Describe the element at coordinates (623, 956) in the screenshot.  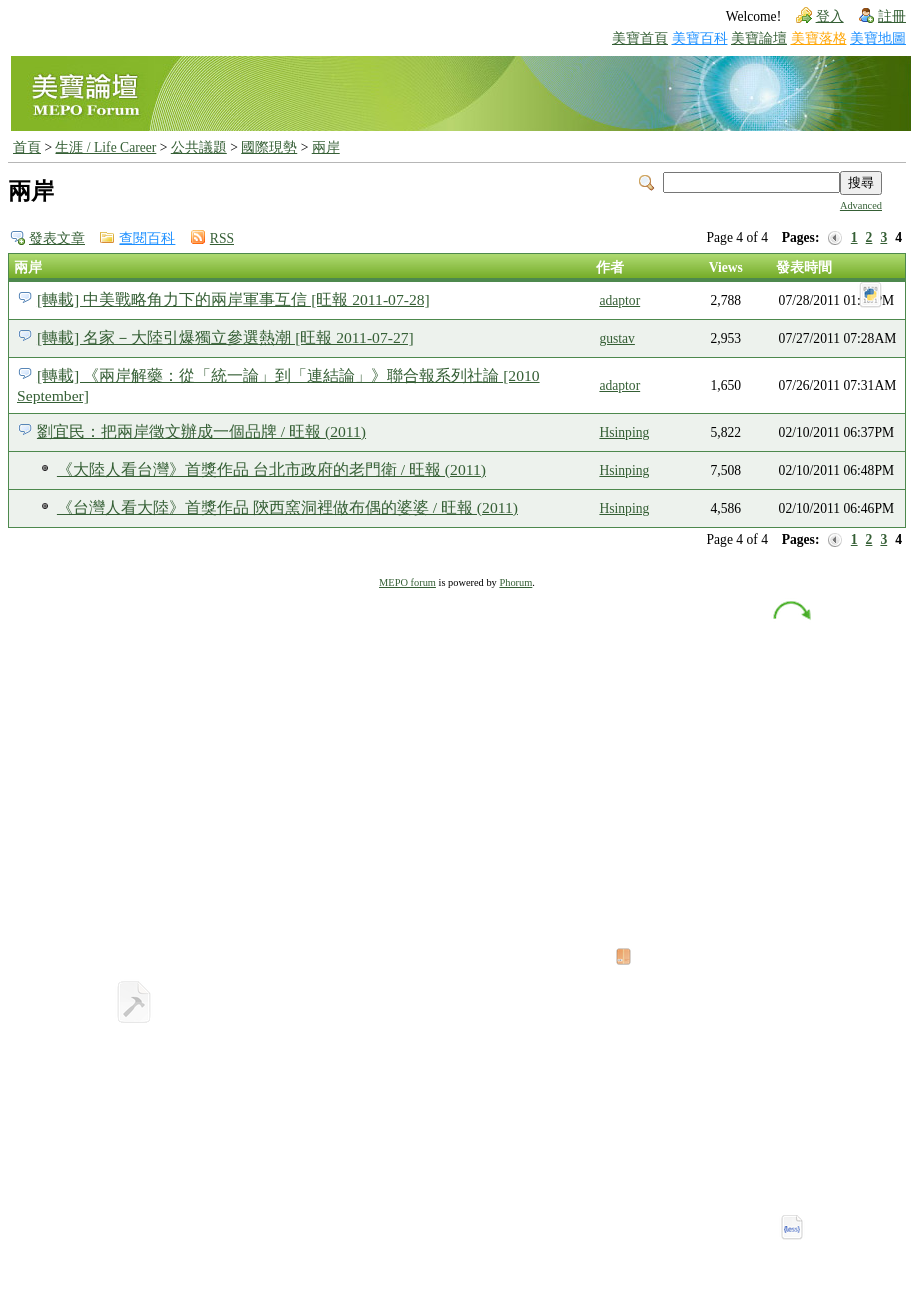
I see `open the software installer app` at that location.